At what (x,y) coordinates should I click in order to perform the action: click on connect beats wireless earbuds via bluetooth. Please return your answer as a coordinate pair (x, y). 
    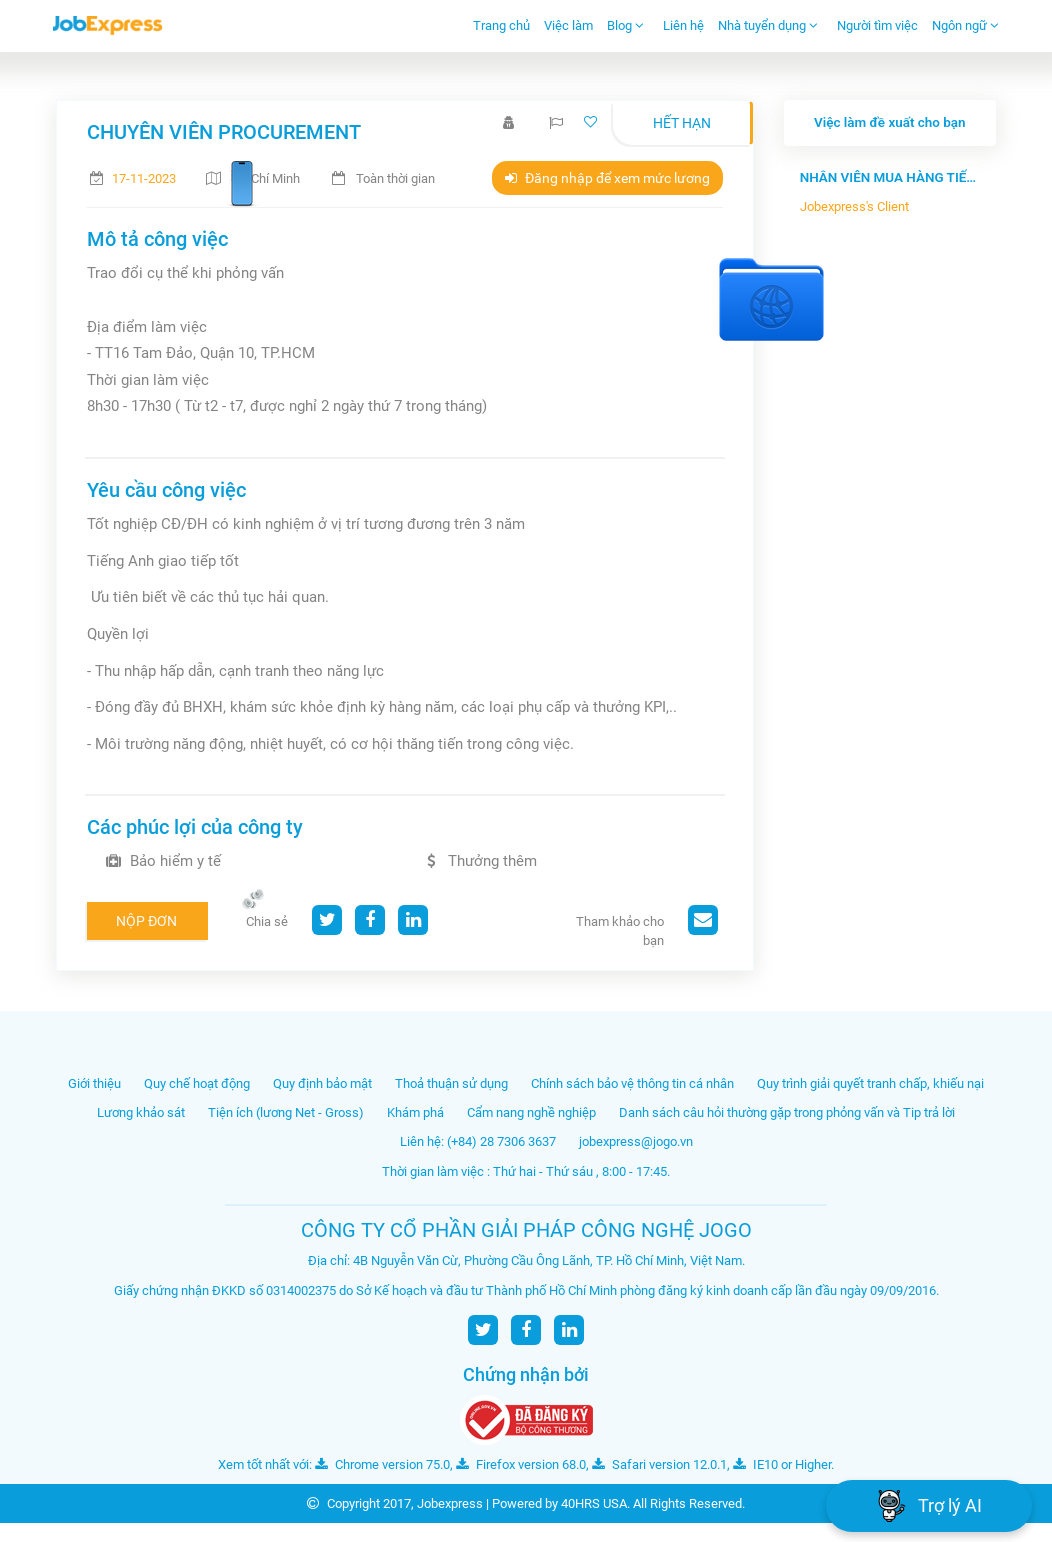
    Looking at the image, I should click on (253, 899).